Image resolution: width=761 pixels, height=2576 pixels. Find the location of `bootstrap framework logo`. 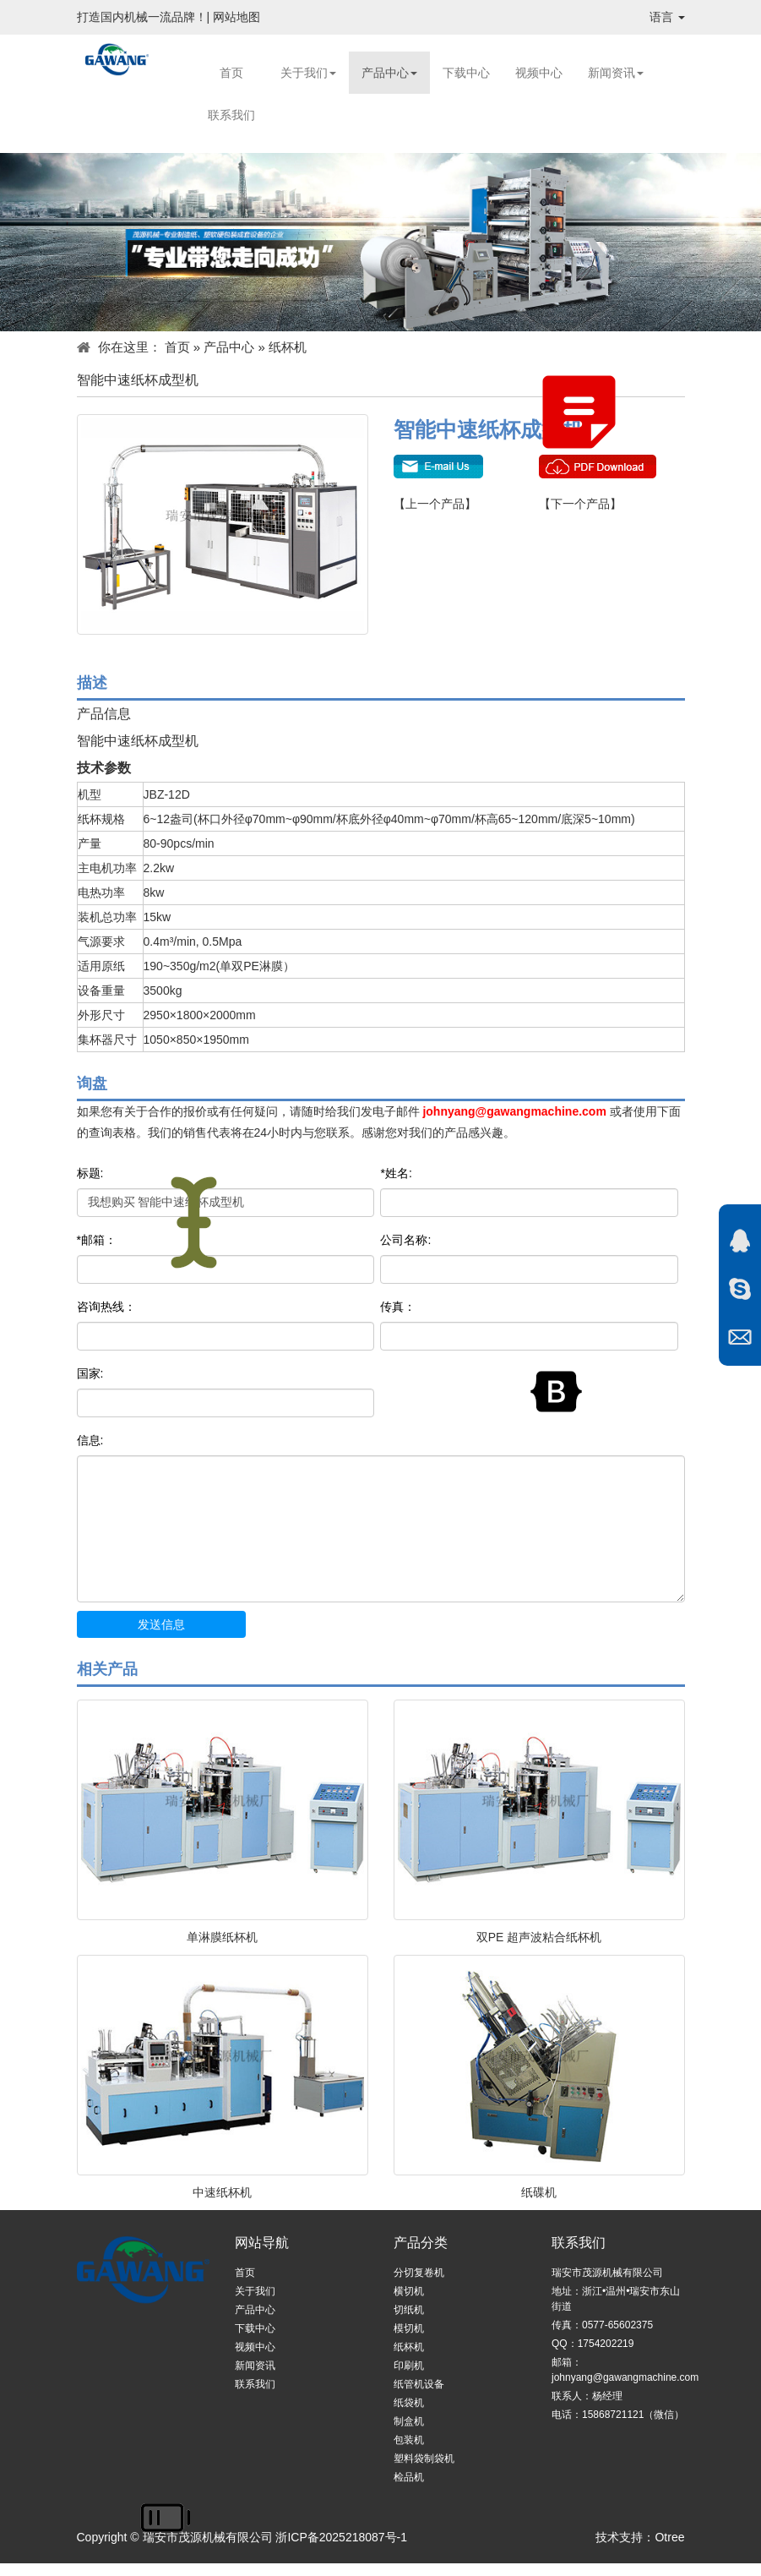

bootstrap framework logo is located at coordinates (556, 1391).